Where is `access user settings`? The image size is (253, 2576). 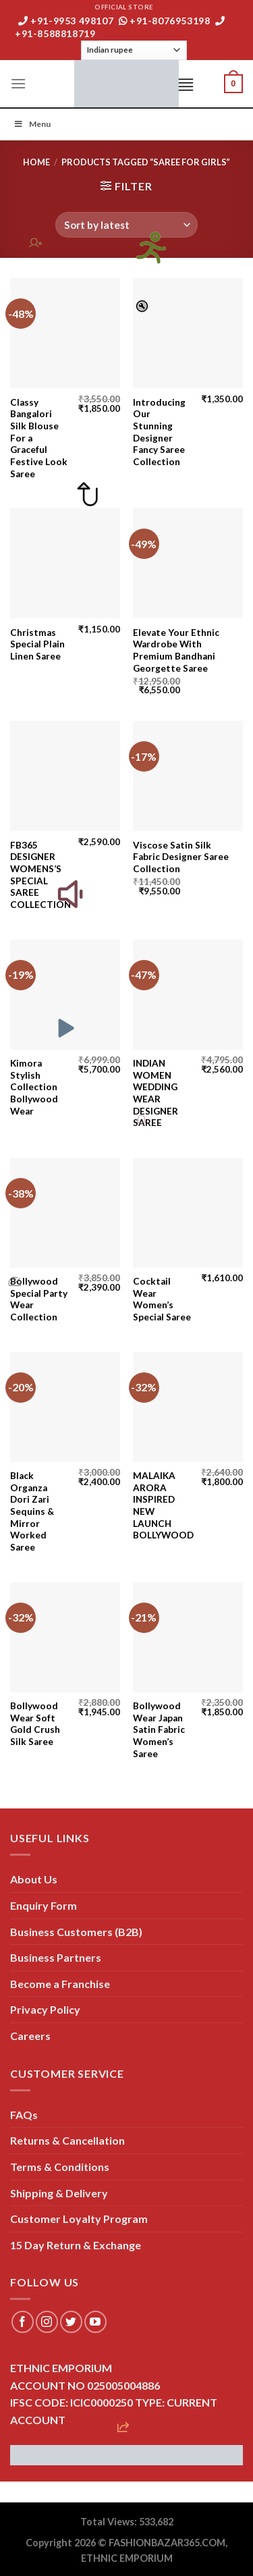
access user settings is located at coordinates (35, 243).